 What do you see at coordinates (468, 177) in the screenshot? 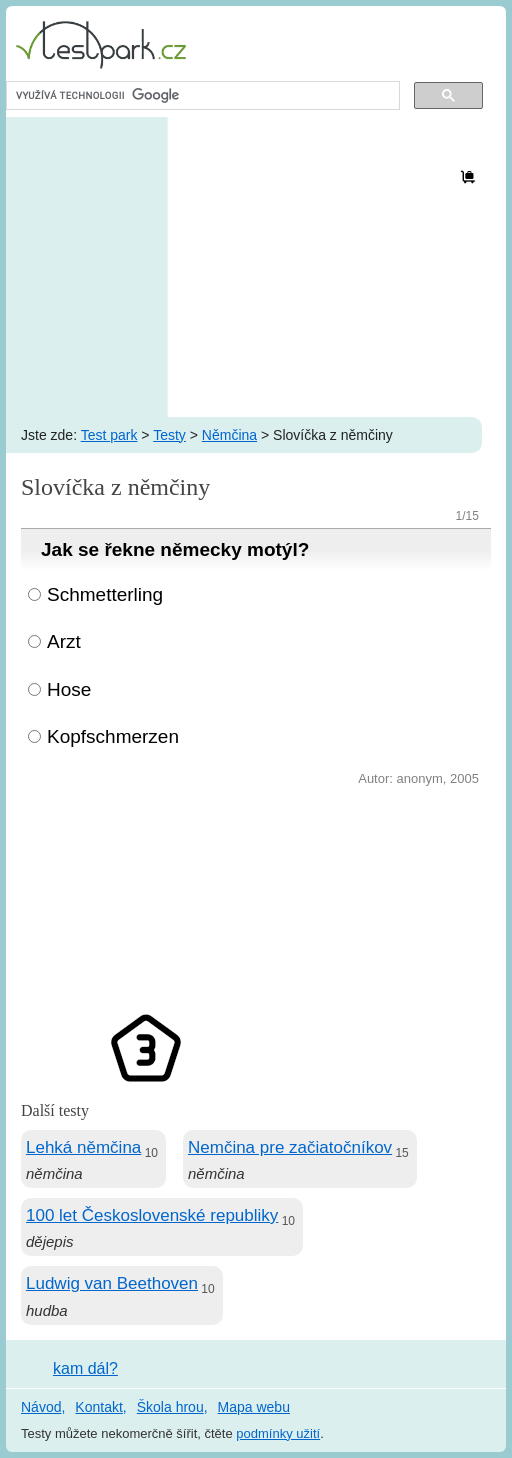
I see `access baggage or luggage services` at bounding box center [468, 177].